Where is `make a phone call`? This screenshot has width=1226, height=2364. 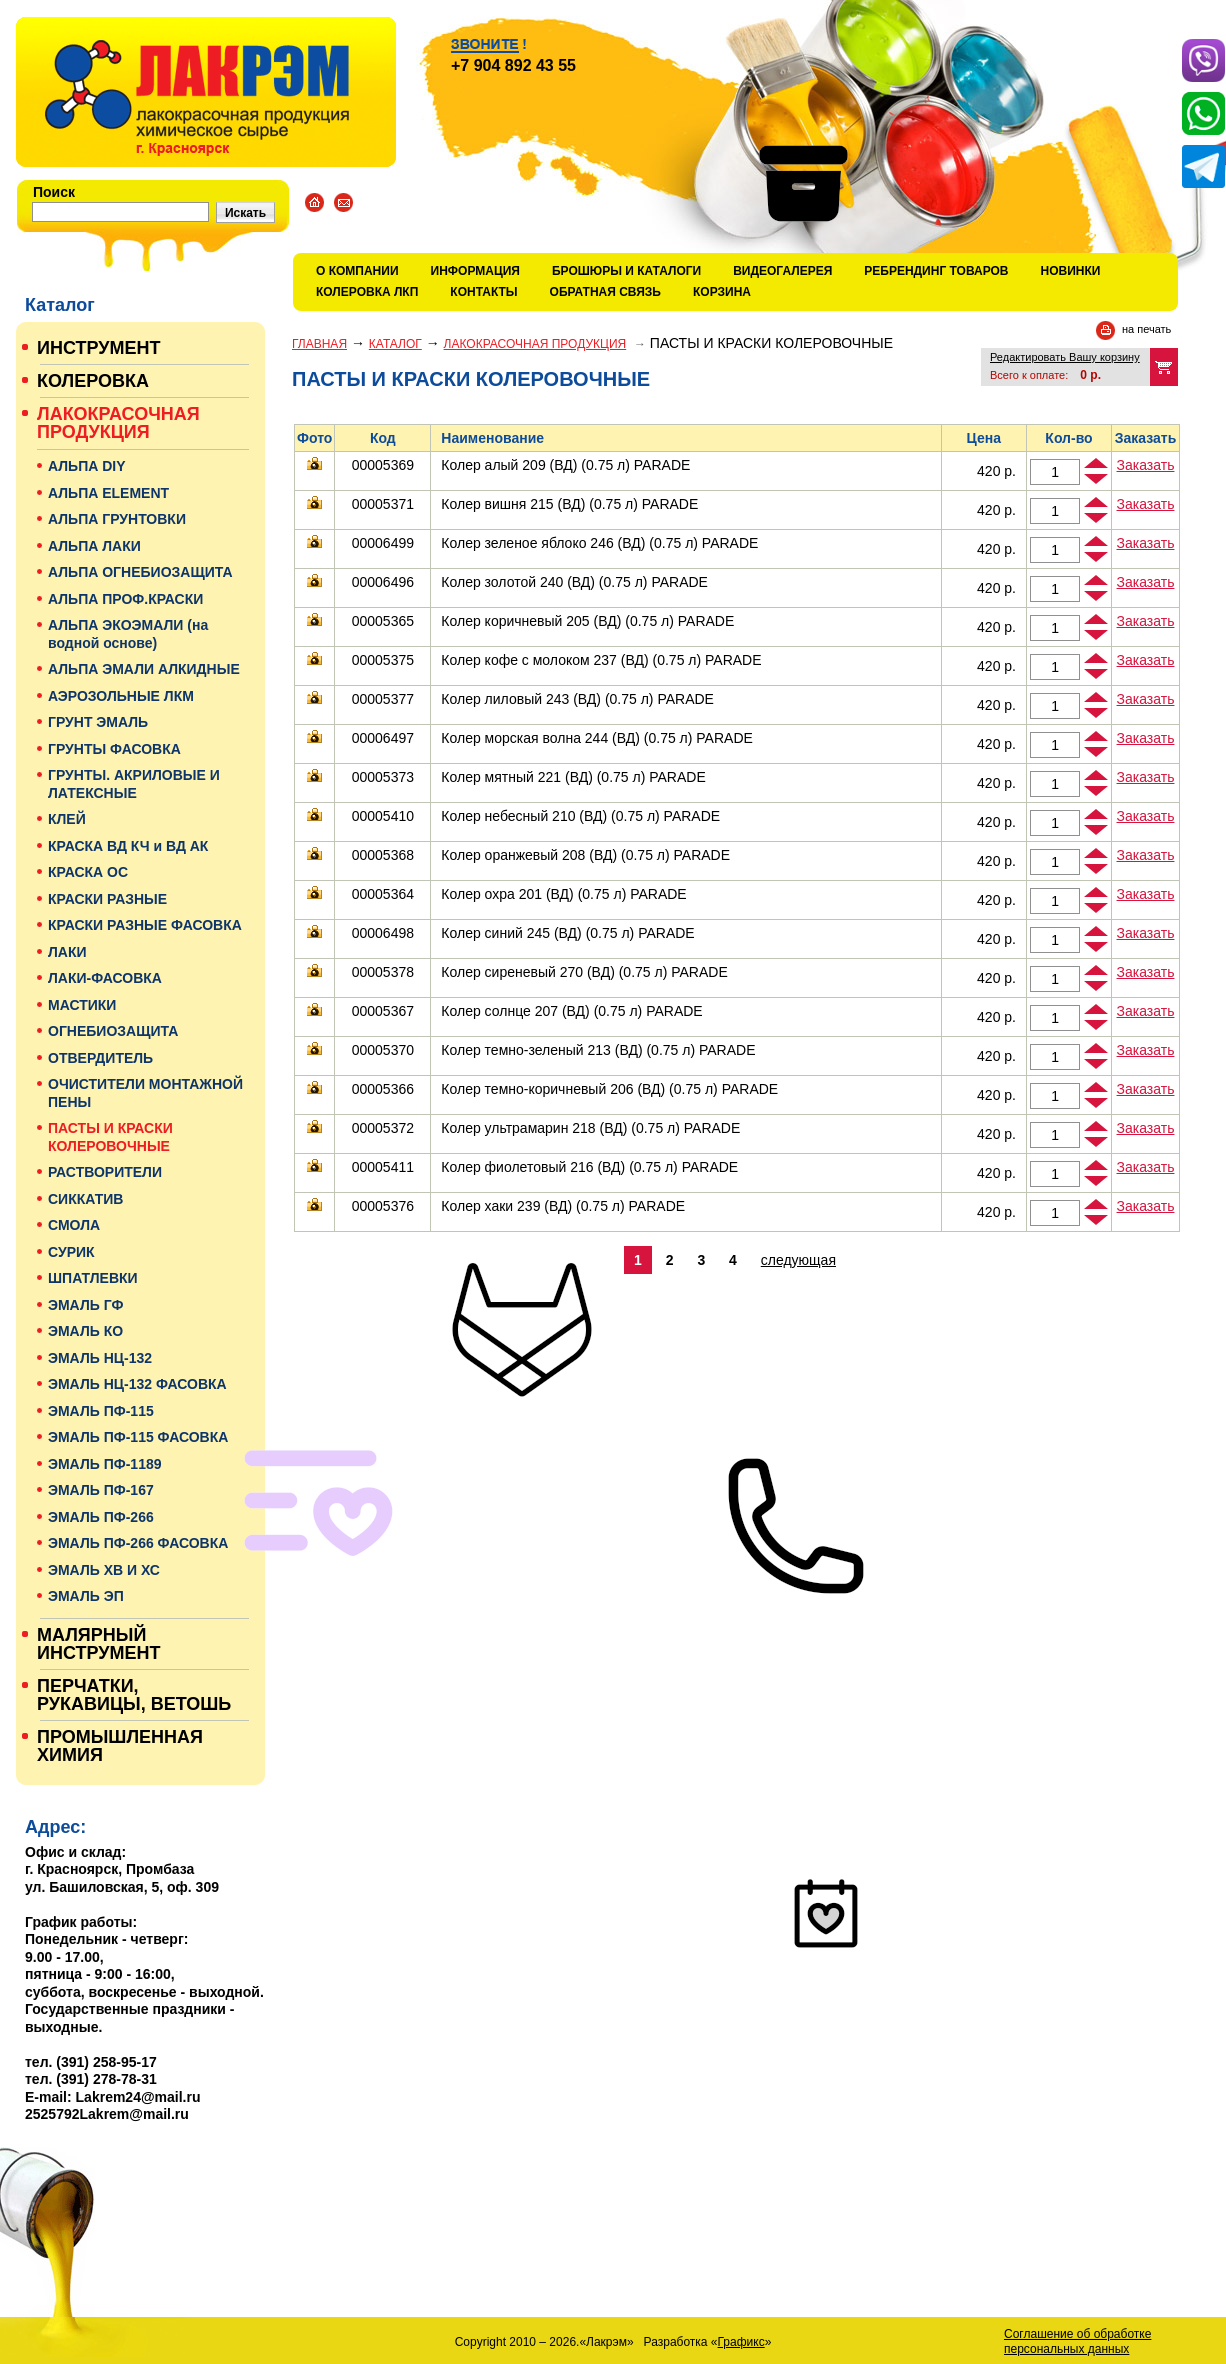
make a phone call is located at coordinates (796, 1526).